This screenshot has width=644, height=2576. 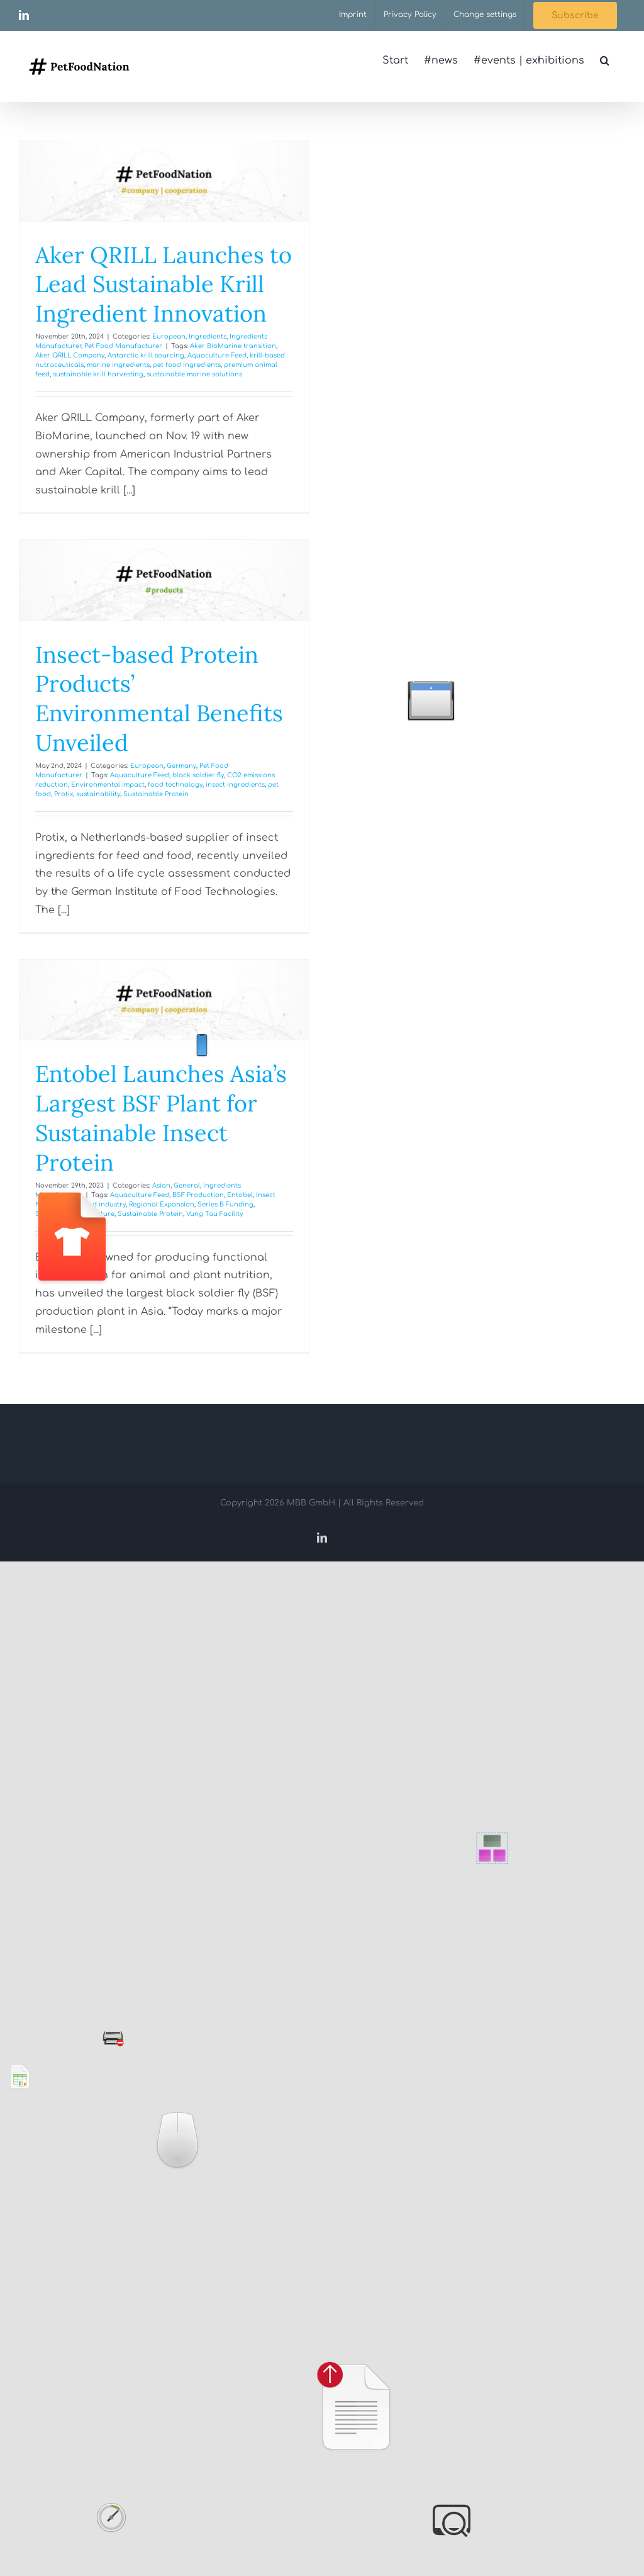 What do you see at coordinates (113, 2037) in the screenshot?
I see `indicates a printer error or malfunction` at bounding box center [113, 2037].